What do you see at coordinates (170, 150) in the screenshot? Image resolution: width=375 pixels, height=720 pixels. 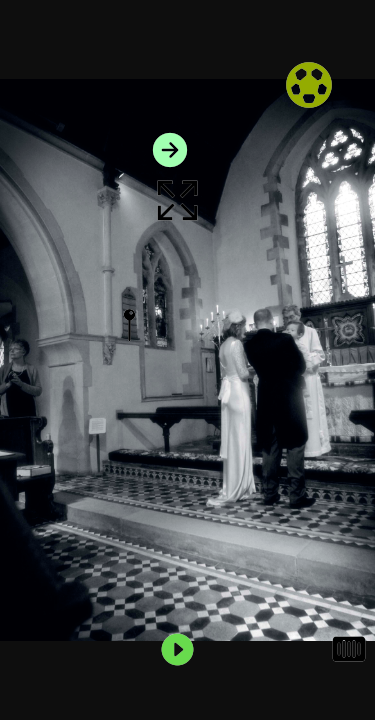 I see `proceed to the next step or screen` at bounding box center [170, 150].